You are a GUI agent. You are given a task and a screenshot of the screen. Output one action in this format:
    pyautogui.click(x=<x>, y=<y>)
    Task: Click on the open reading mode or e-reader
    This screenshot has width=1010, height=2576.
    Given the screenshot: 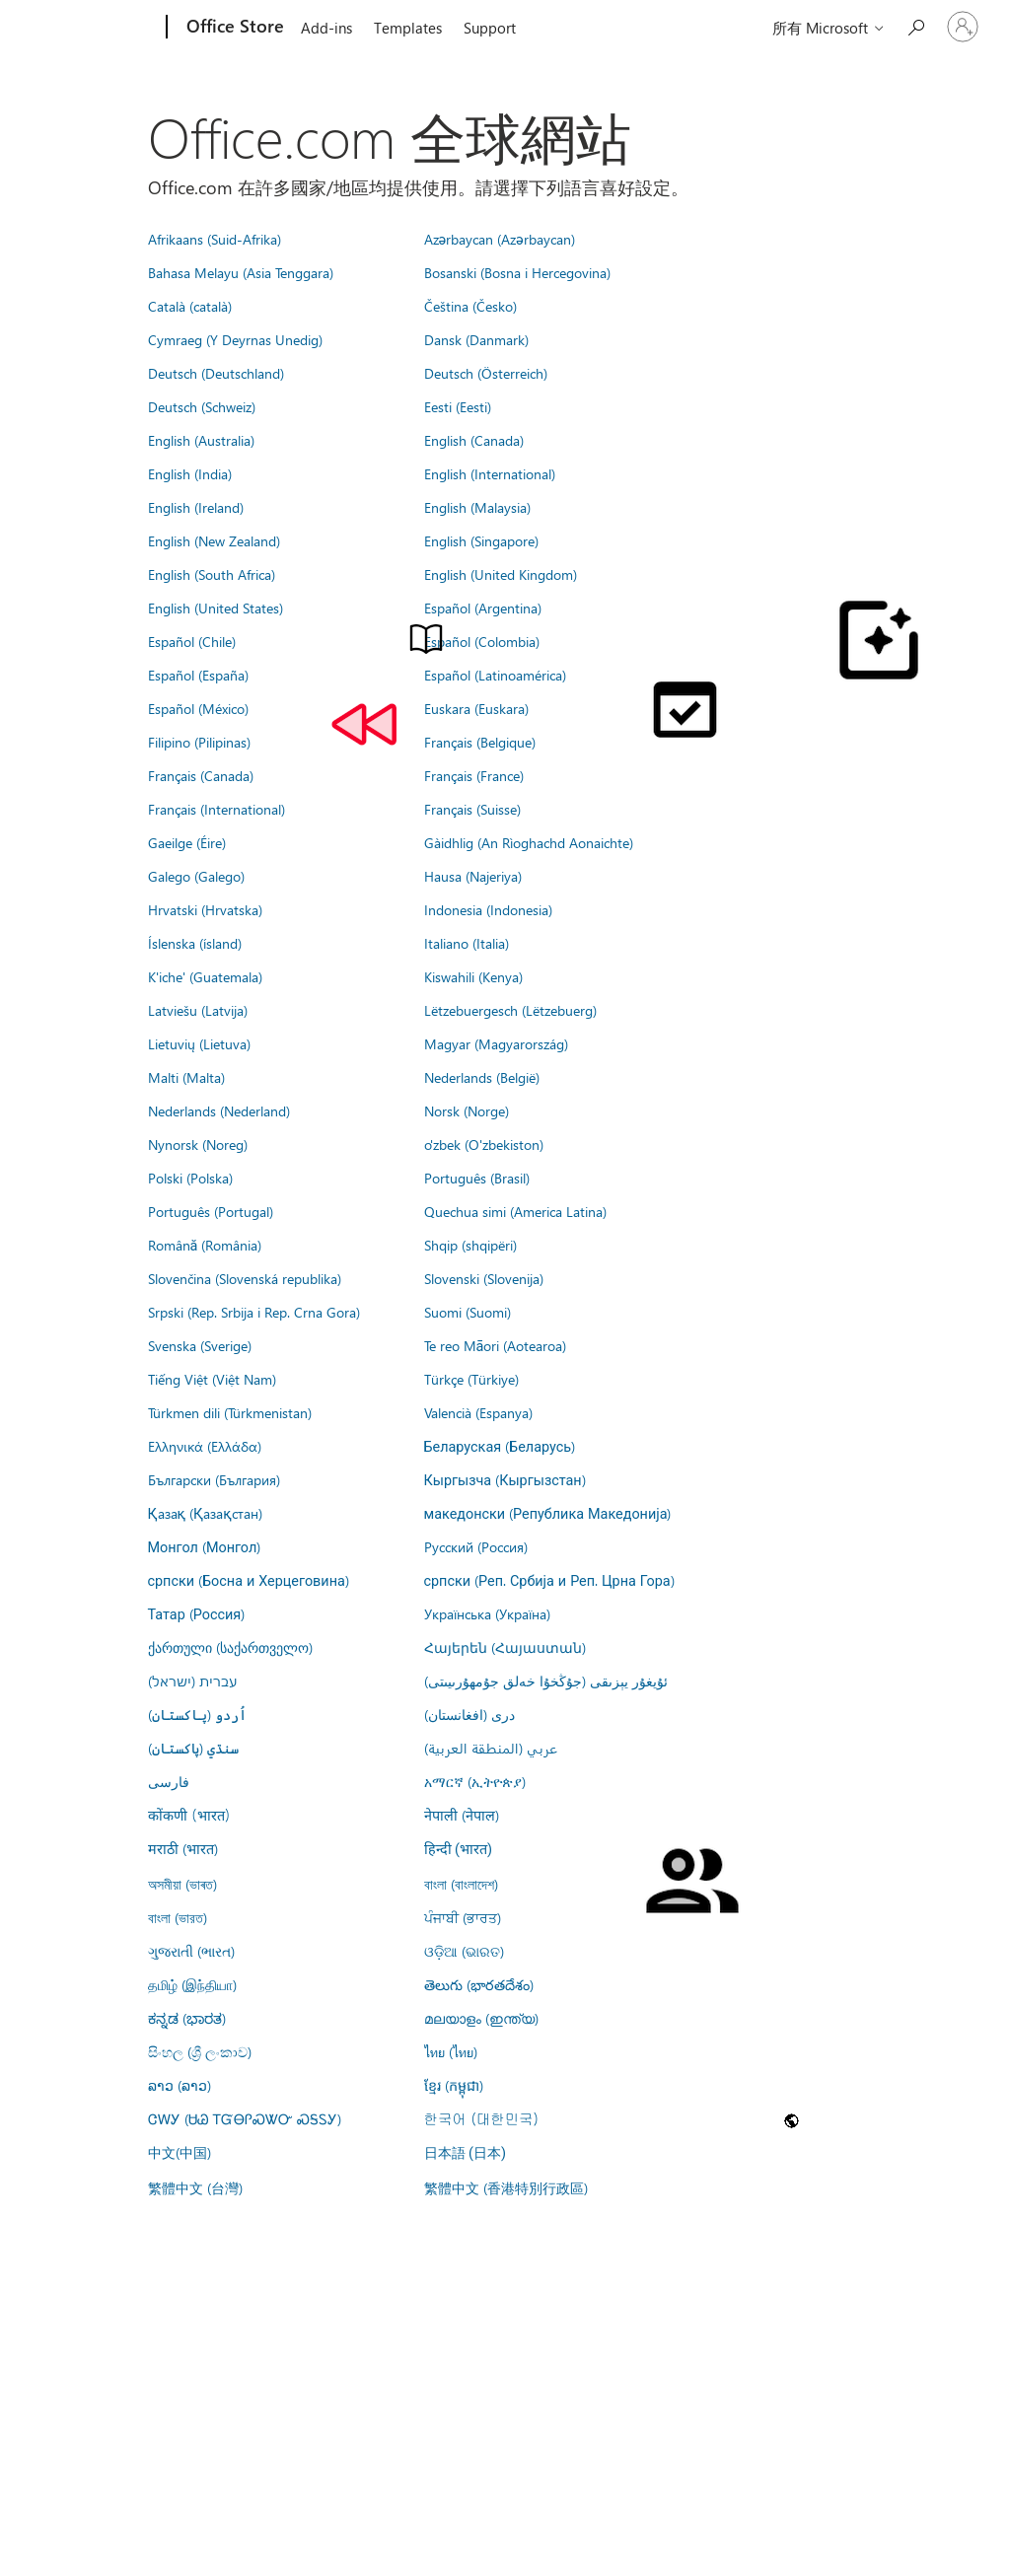 What is the action you would take?
    pyautogui.click(x=426, y=639)
    